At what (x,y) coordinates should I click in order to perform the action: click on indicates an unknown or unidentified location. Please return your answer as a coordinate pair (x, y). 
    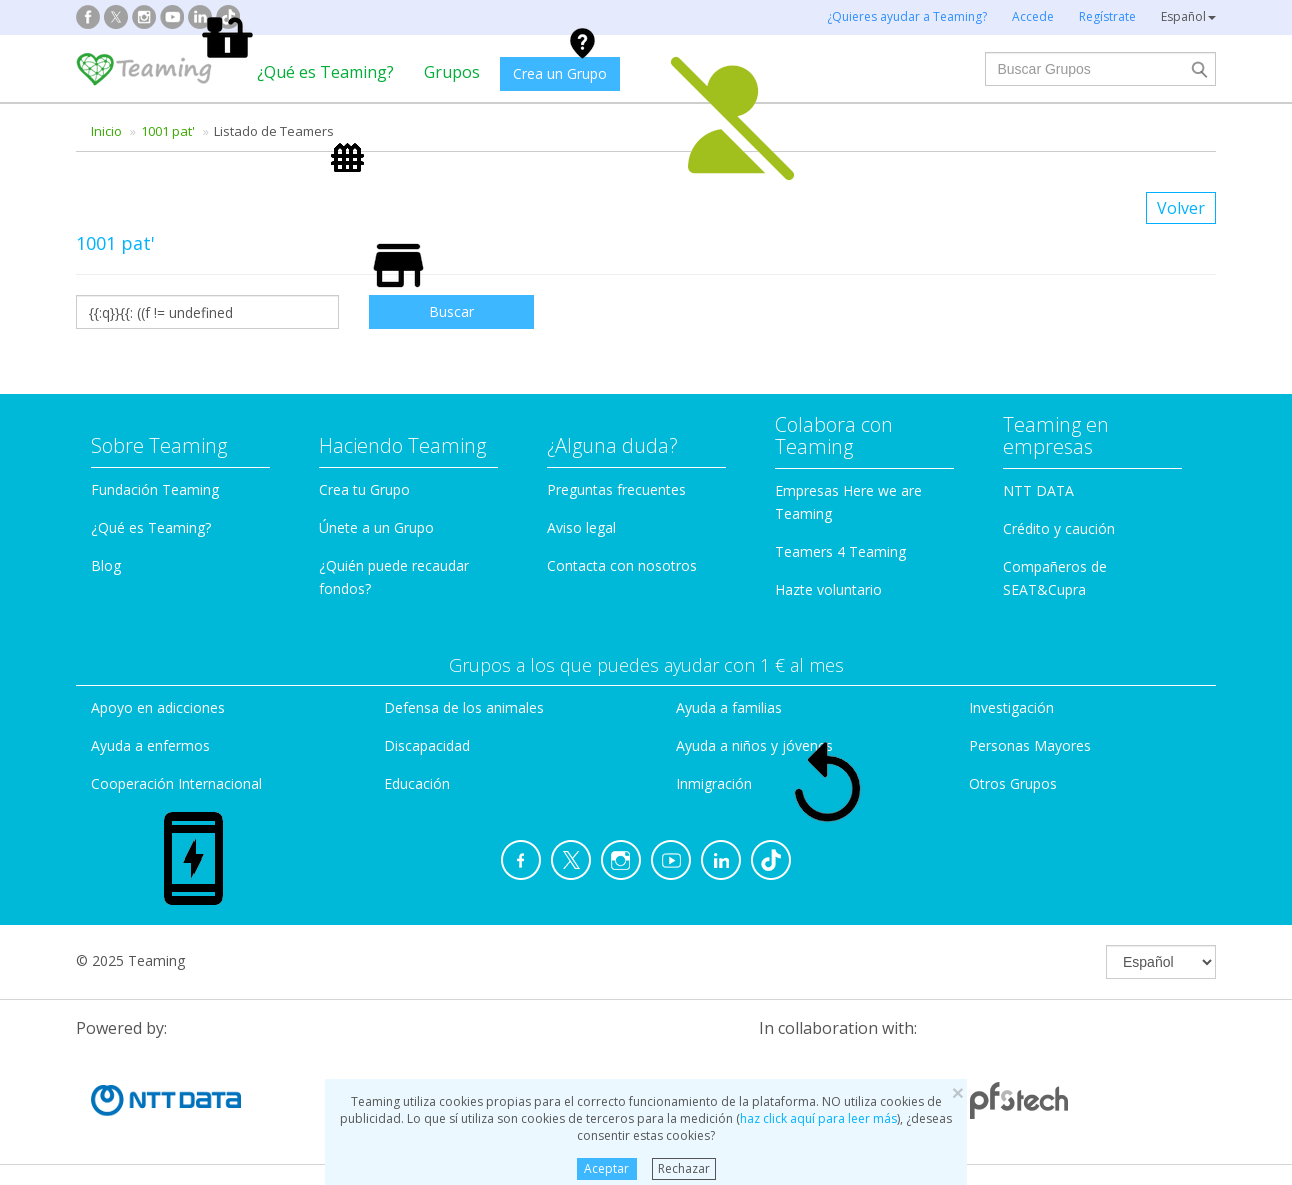
    Looking at the image, I should click on (582, 43).